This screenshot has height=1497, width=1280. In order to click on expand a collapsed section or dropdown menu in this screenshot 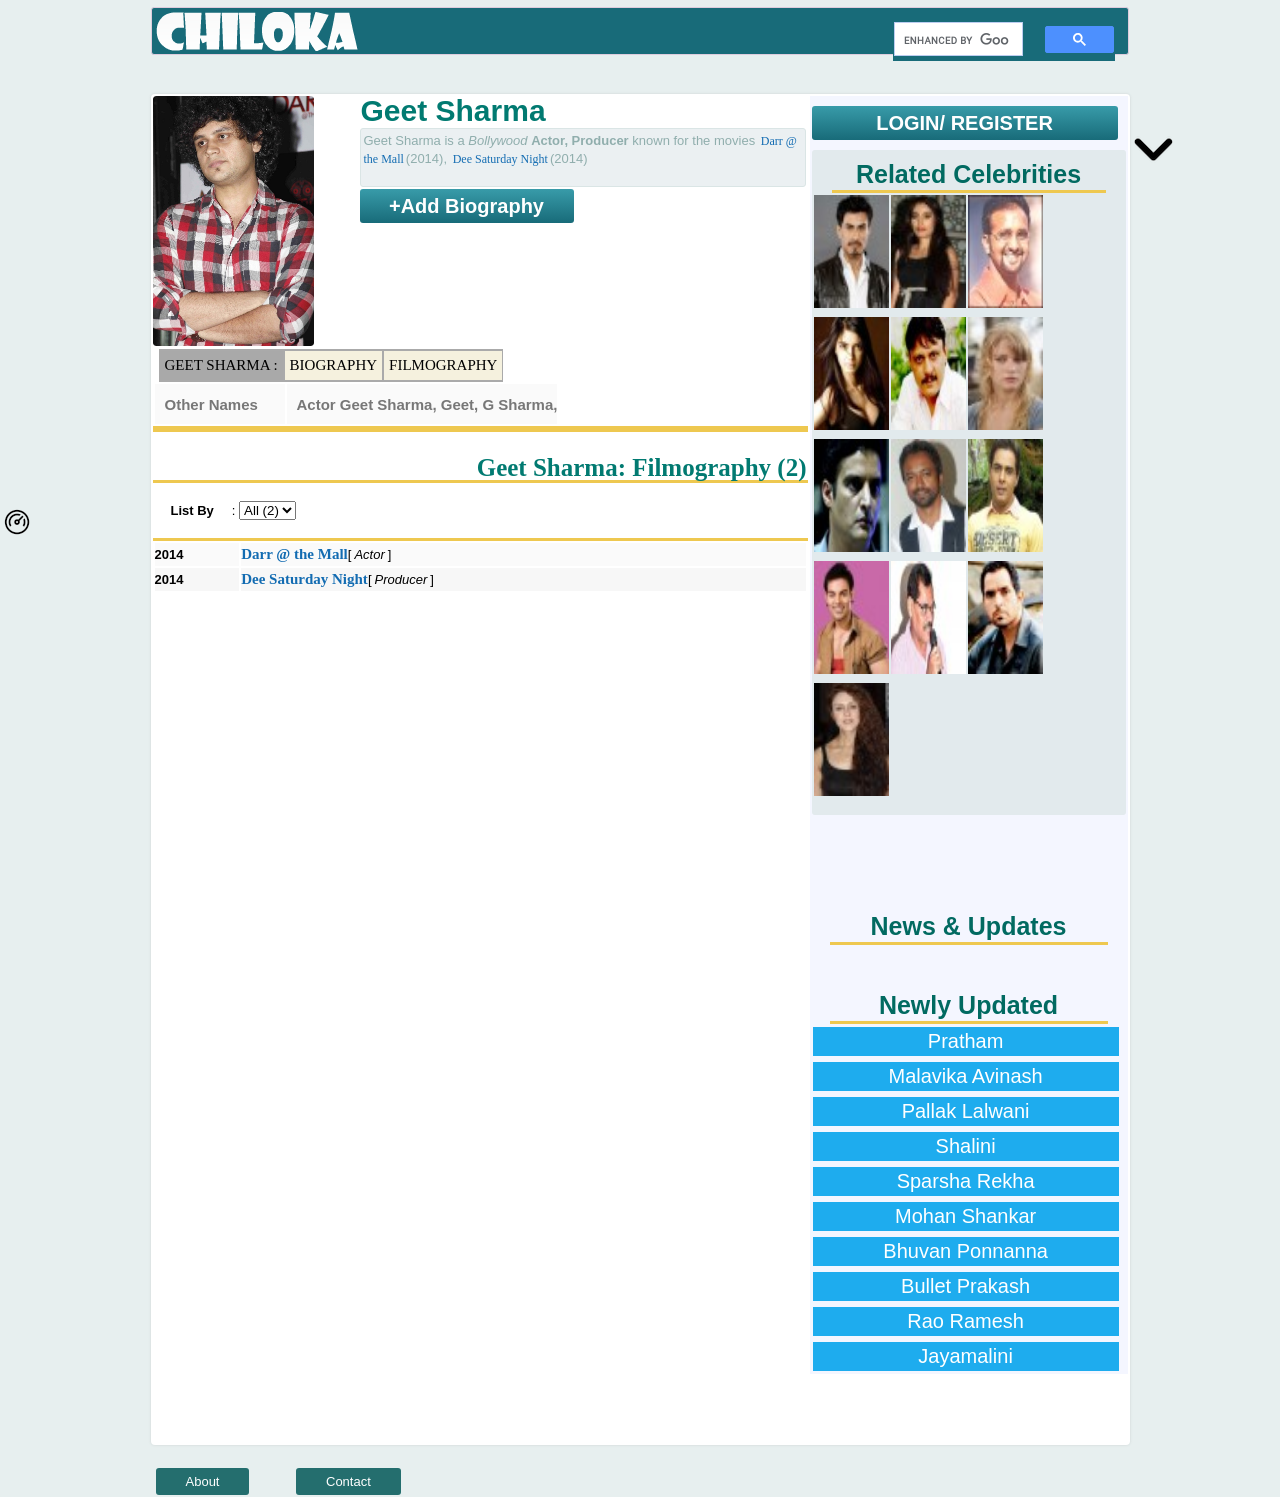, I will do `click(1153, 148)`.